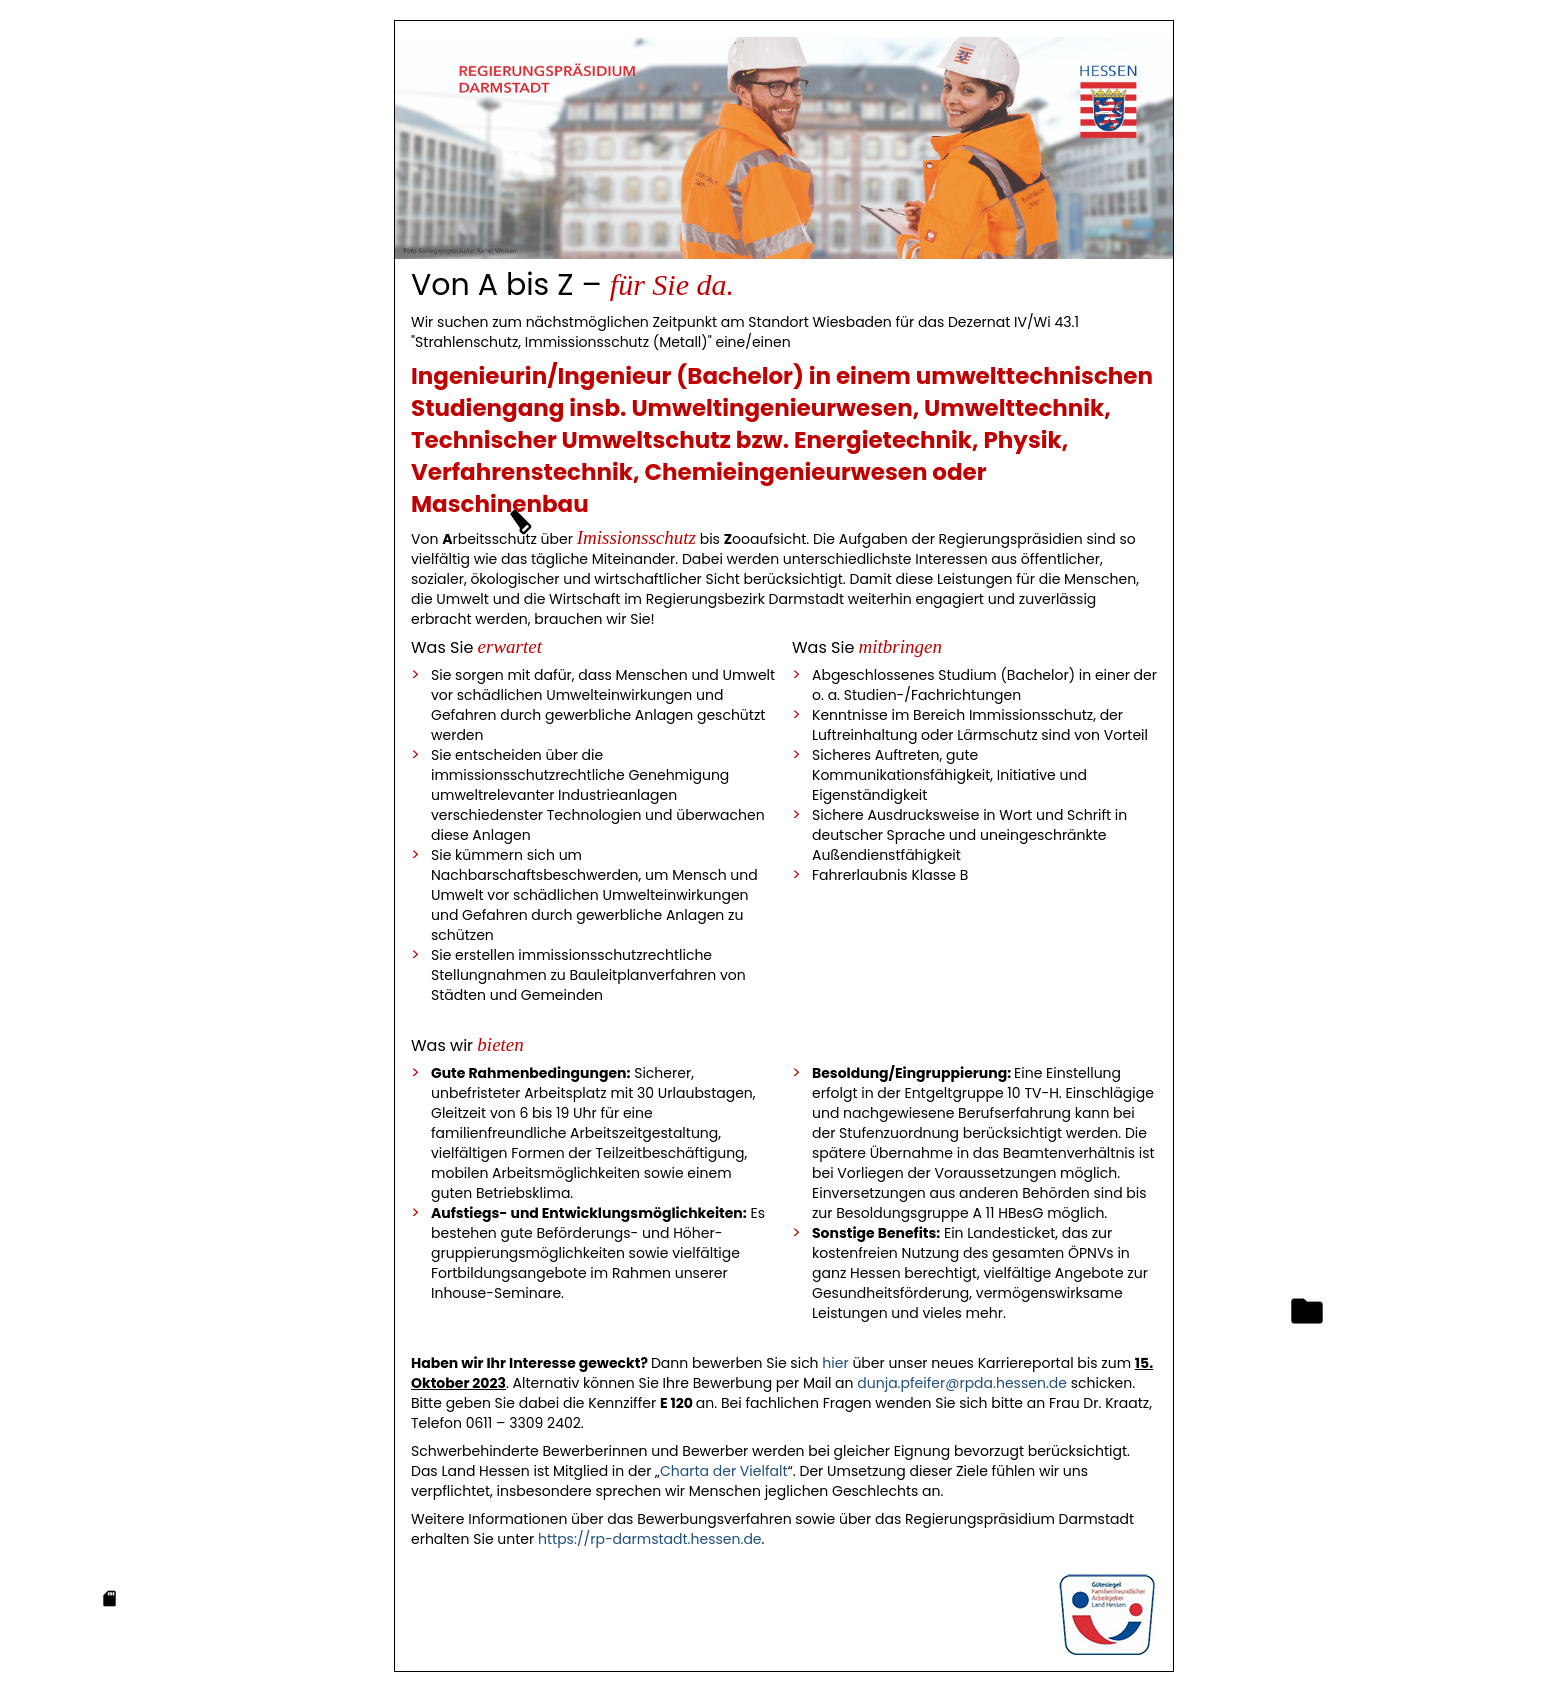 This screenshot has height=1692, width=1568. What do you see at coordinates (521, 522) in the screenshot?
I see `find carpentry or woodworking services` at bounding box center [521, 522].